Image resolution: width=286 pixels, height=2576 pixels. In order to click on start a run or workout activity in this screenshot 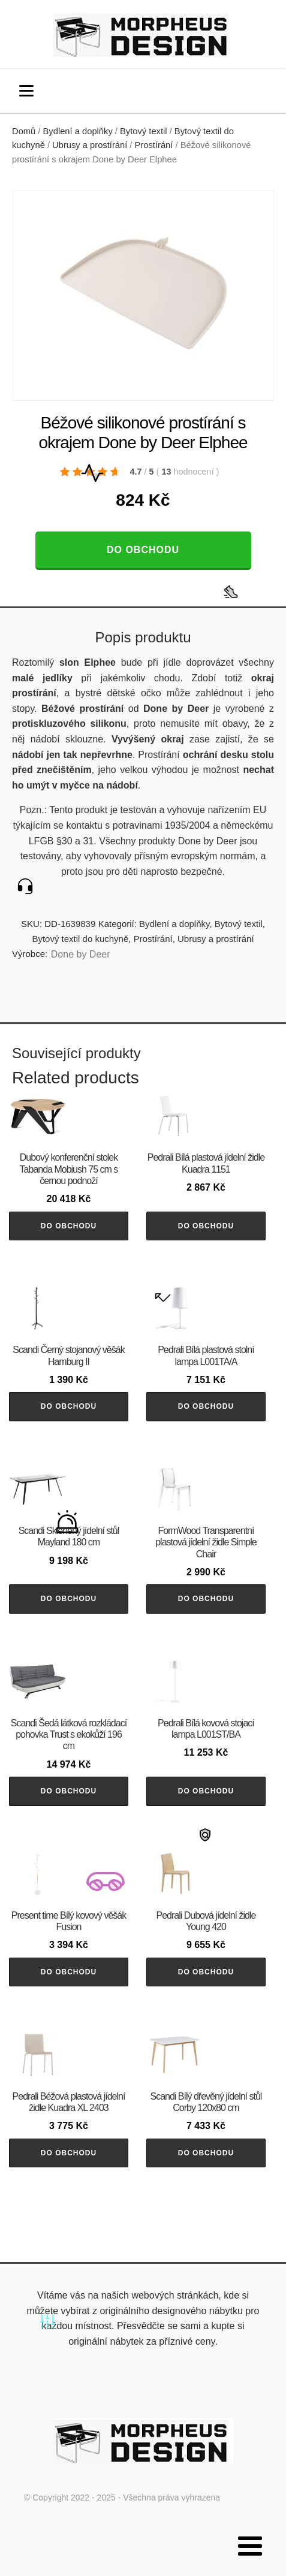, I will do `click(230, 592)`.